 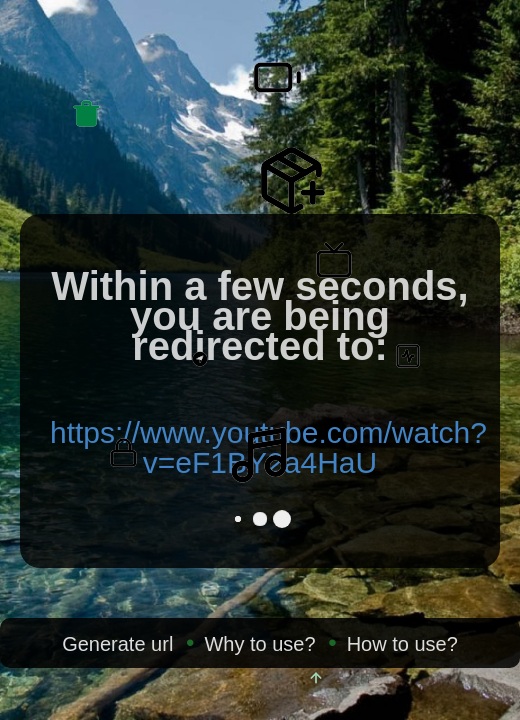 What do you see at coordinates (334, 260) in the screenshot?
I see `access tv or video streaming content` at bounding box center [334, 260].